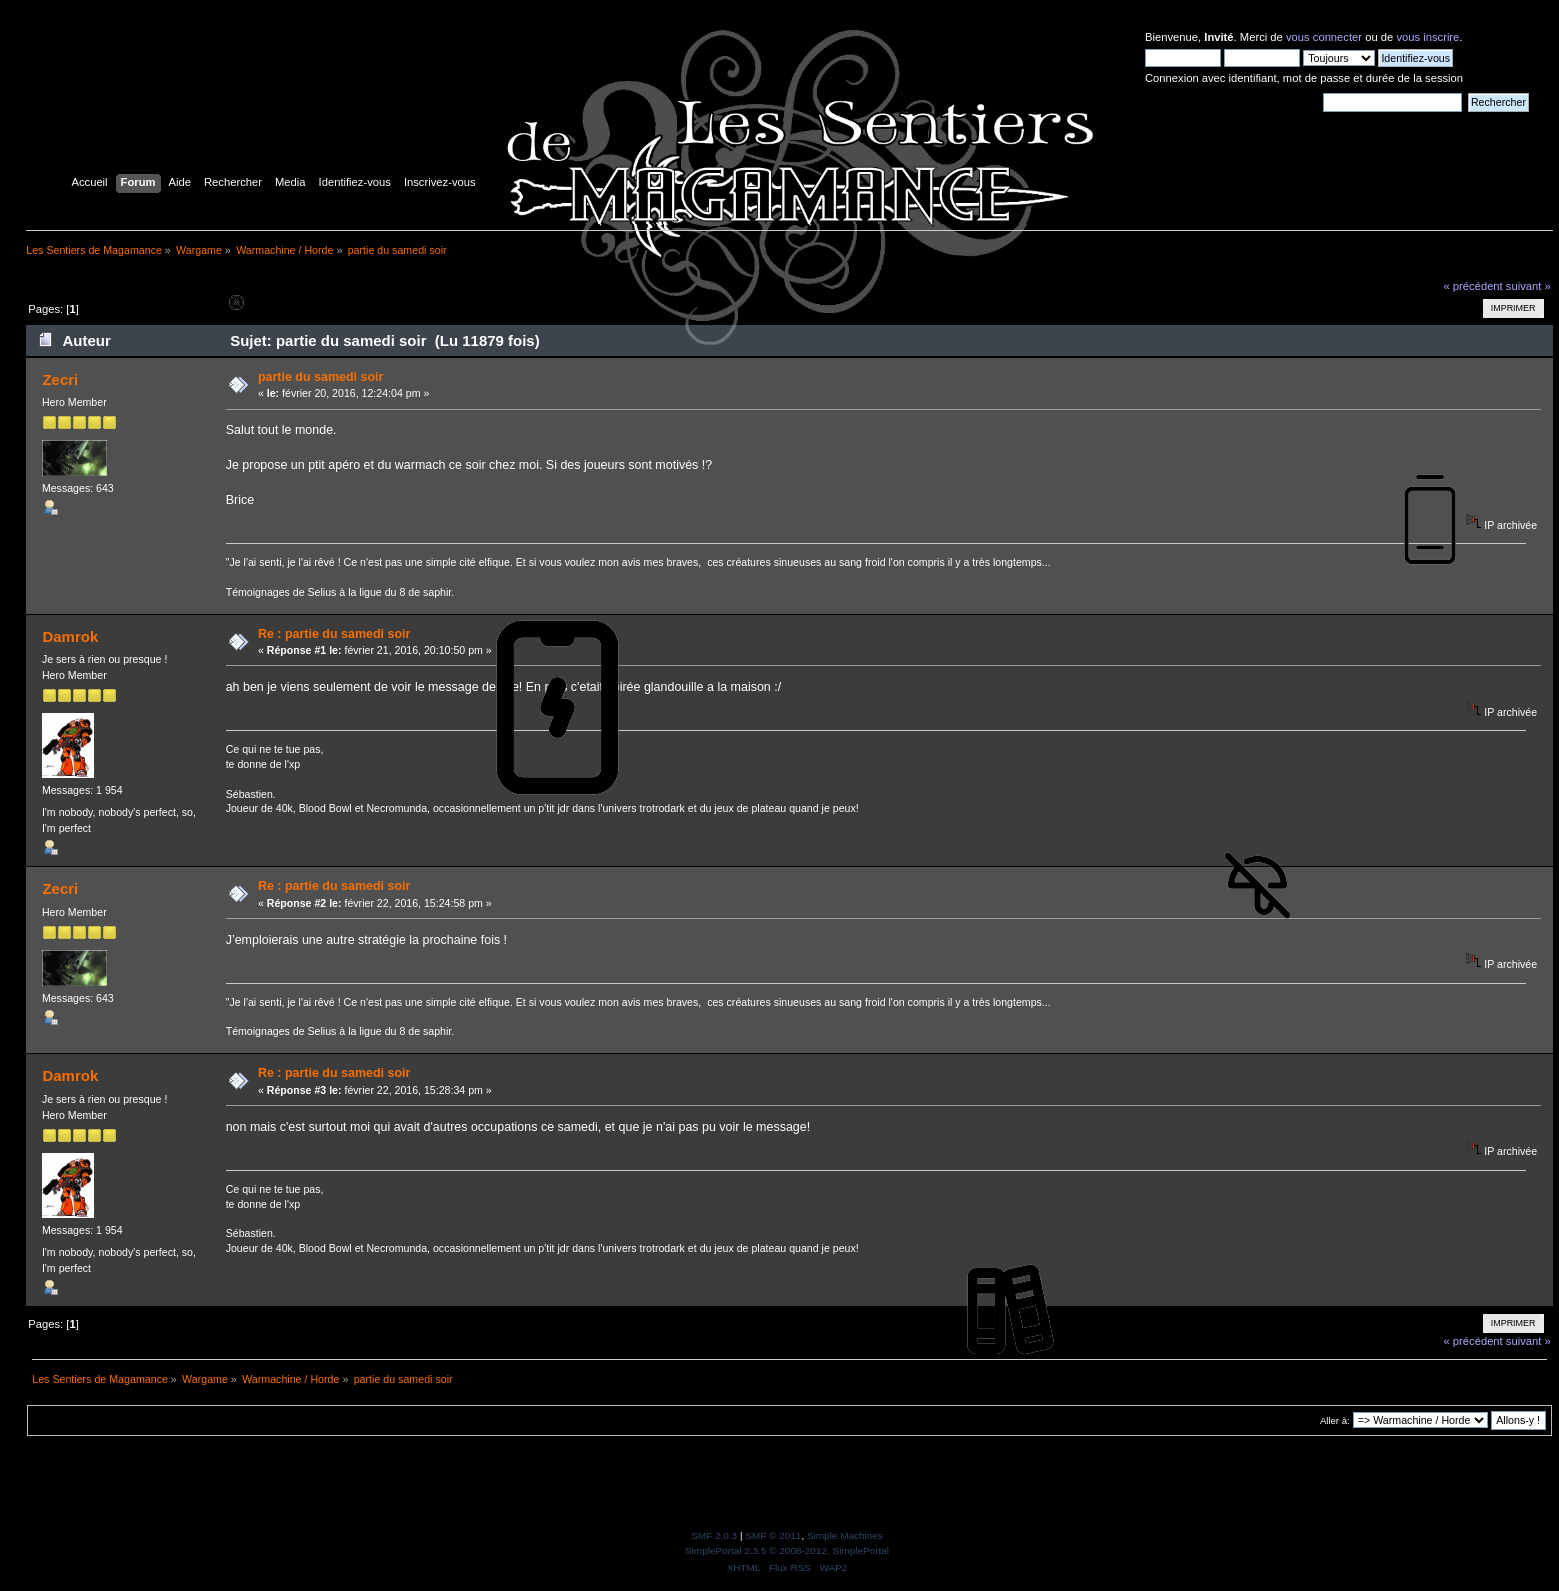 The width and height of the screenshot is (1559, 1591). Describe the element at coordinates (557, 707) in the screenshot. I see `indicates device is currently charging` at that location.